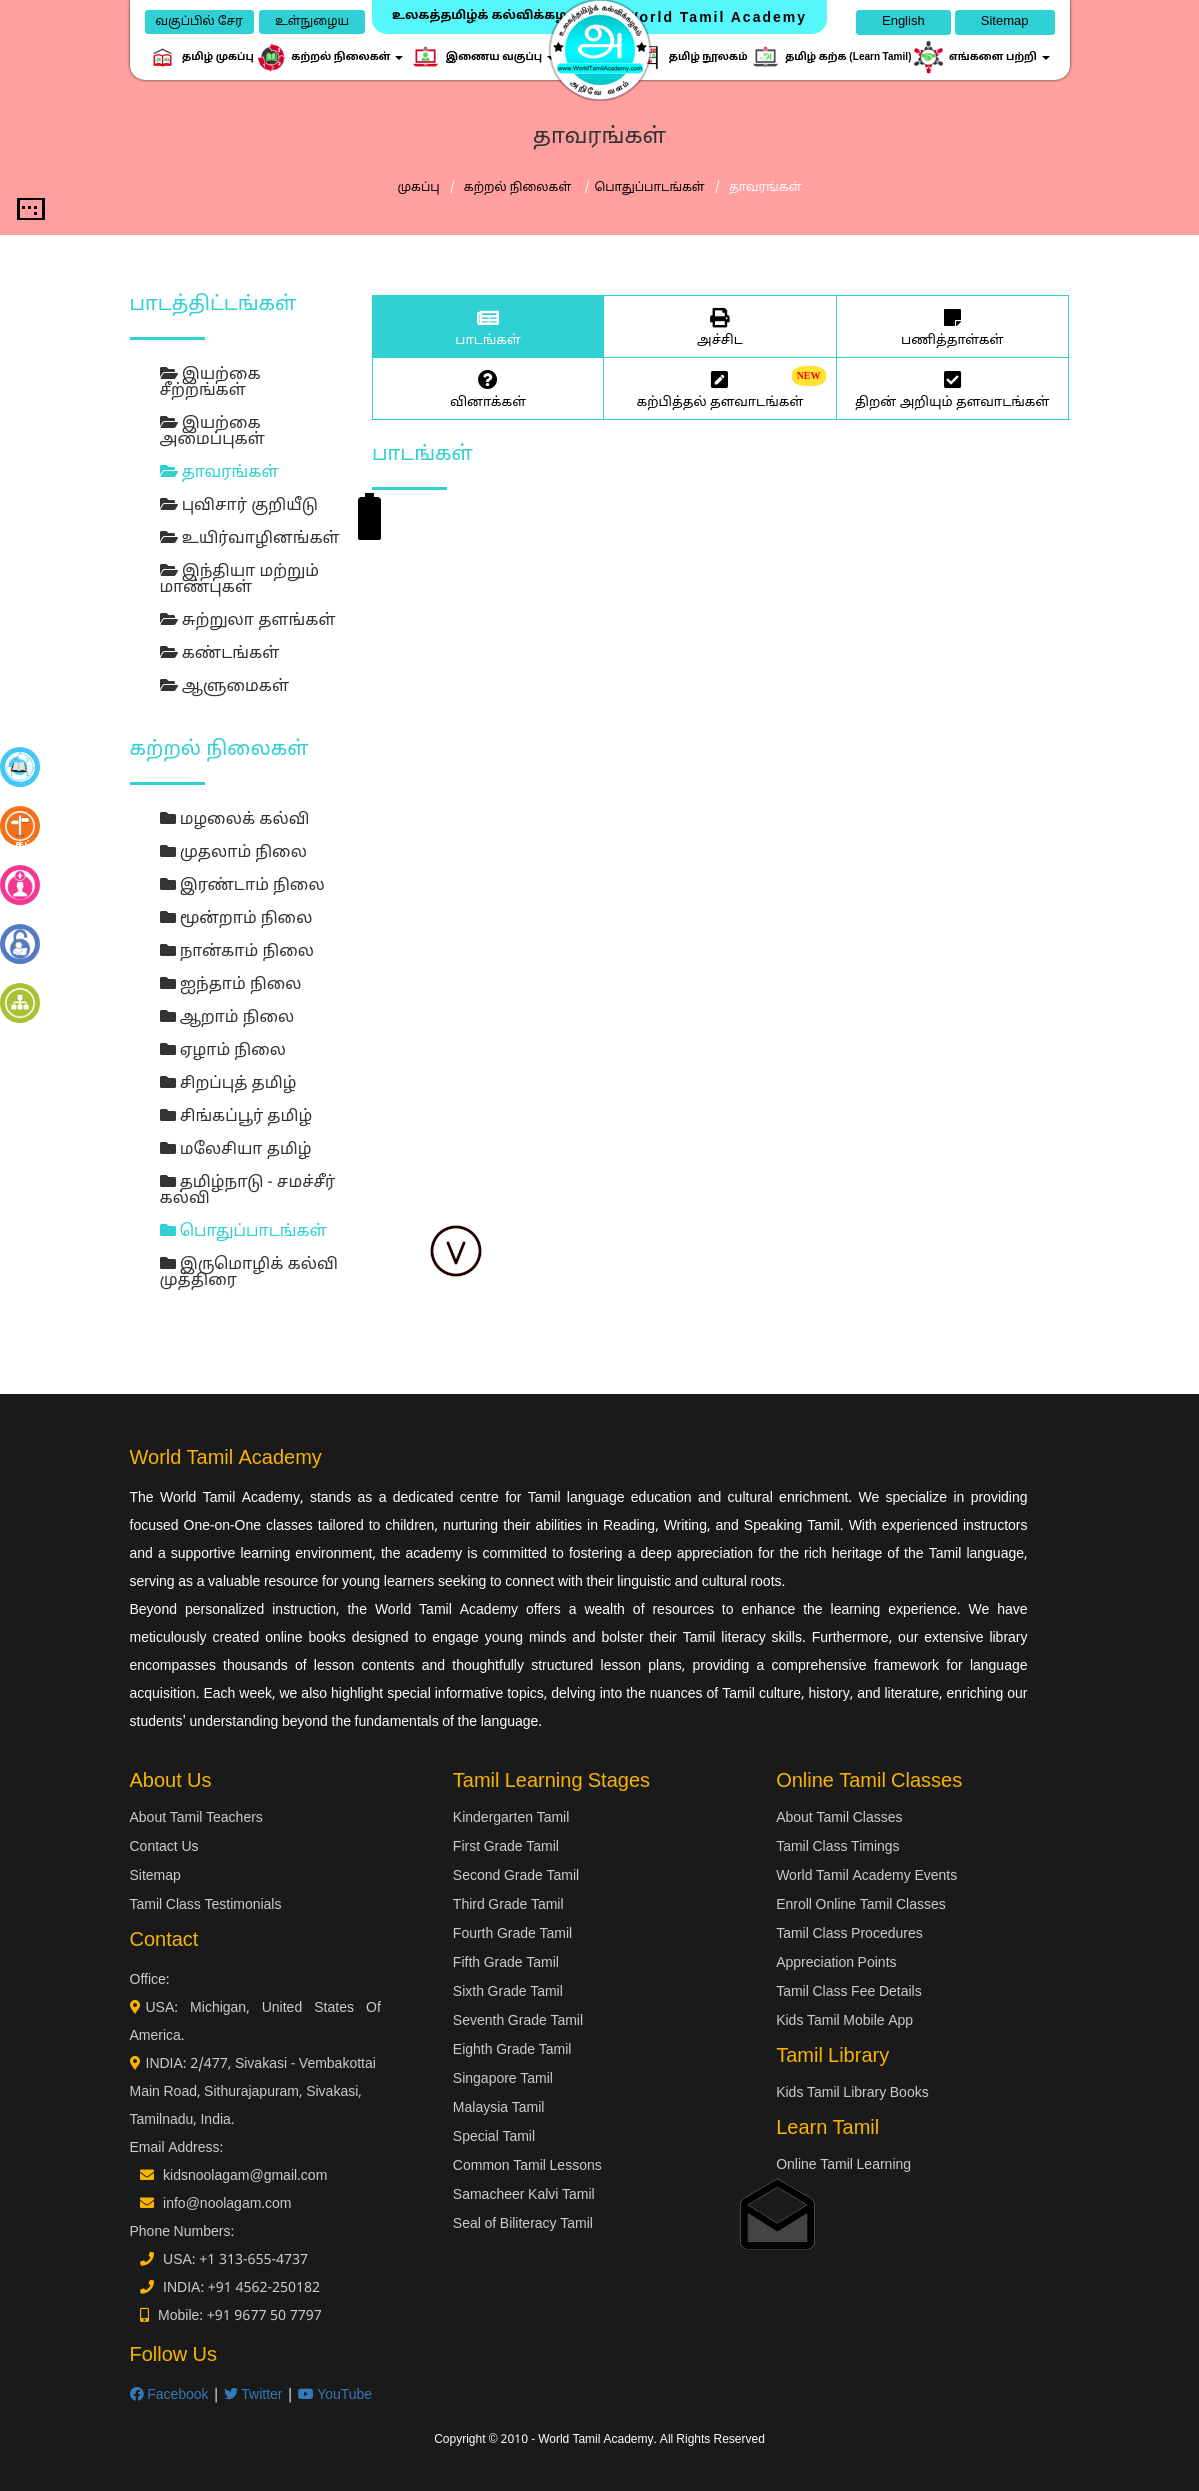 The image size is (1199, 2491). I want to click on indicates battery is fully charged, so click(369, 516).